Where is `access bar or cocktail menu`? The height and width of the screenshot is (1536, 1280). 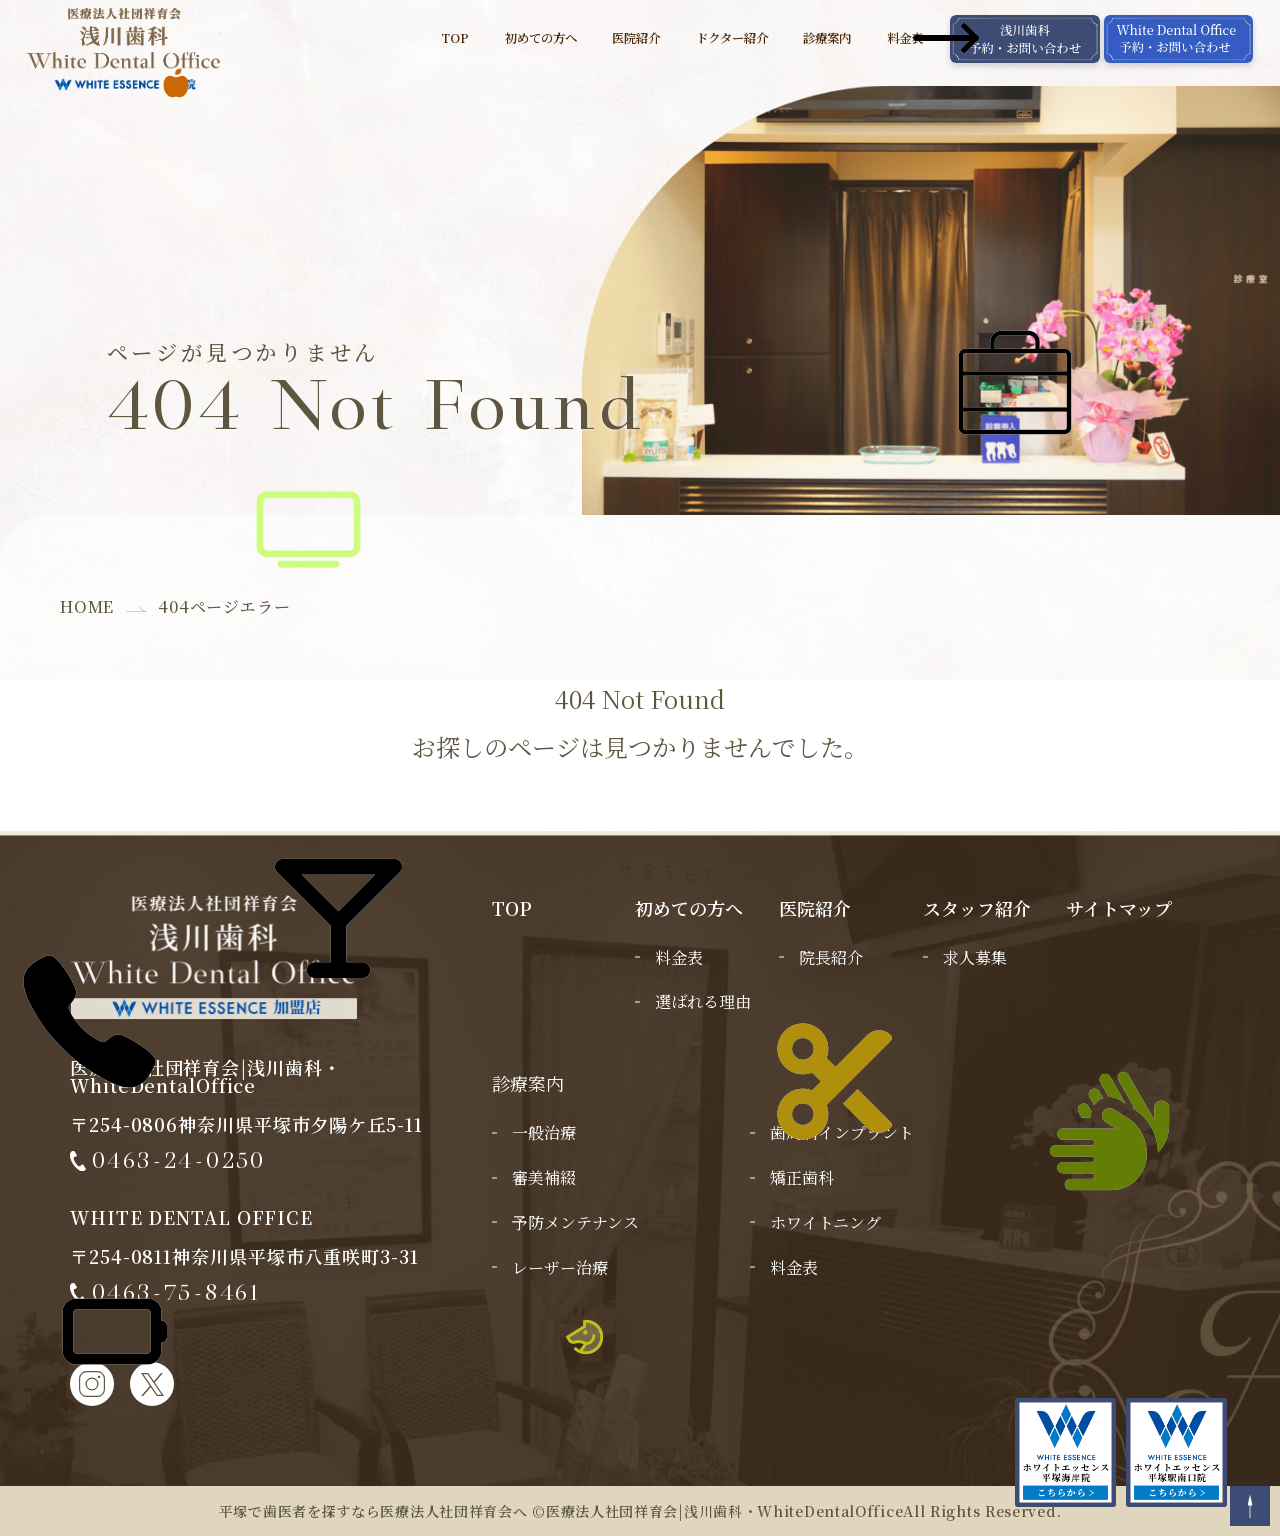
access bar or cocktail menu is located at coordinates (338, 914).